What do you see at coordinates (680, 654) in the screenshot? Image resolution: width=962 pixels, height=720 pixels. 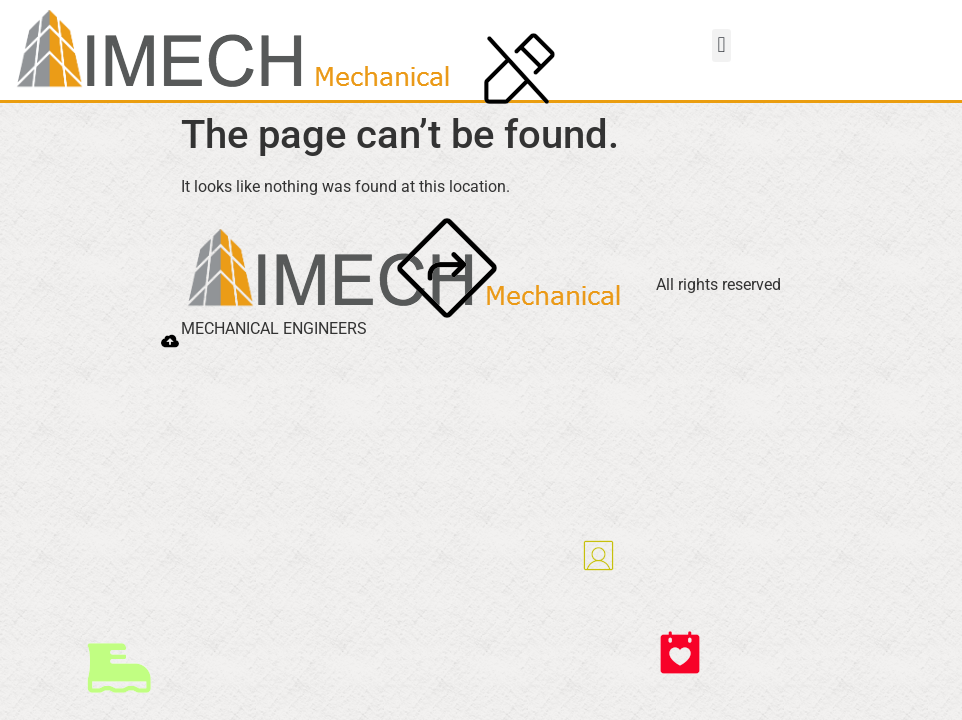 I see `view favorite or saved dates` at bounding box center [680, 654].